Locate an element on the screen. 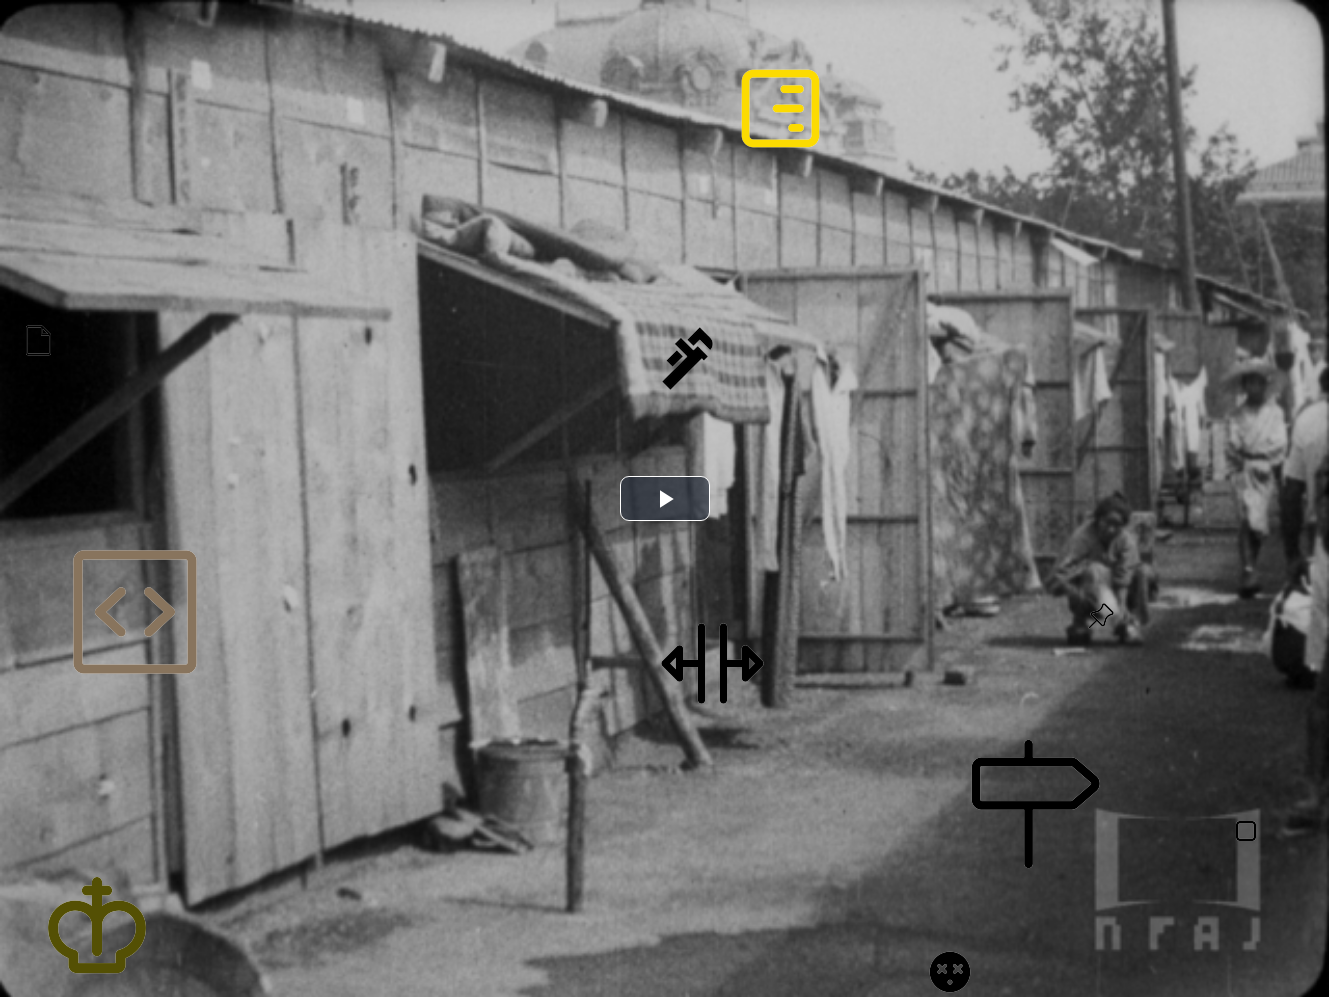  indicates premium or royal status is located at coordinates (97, 931).